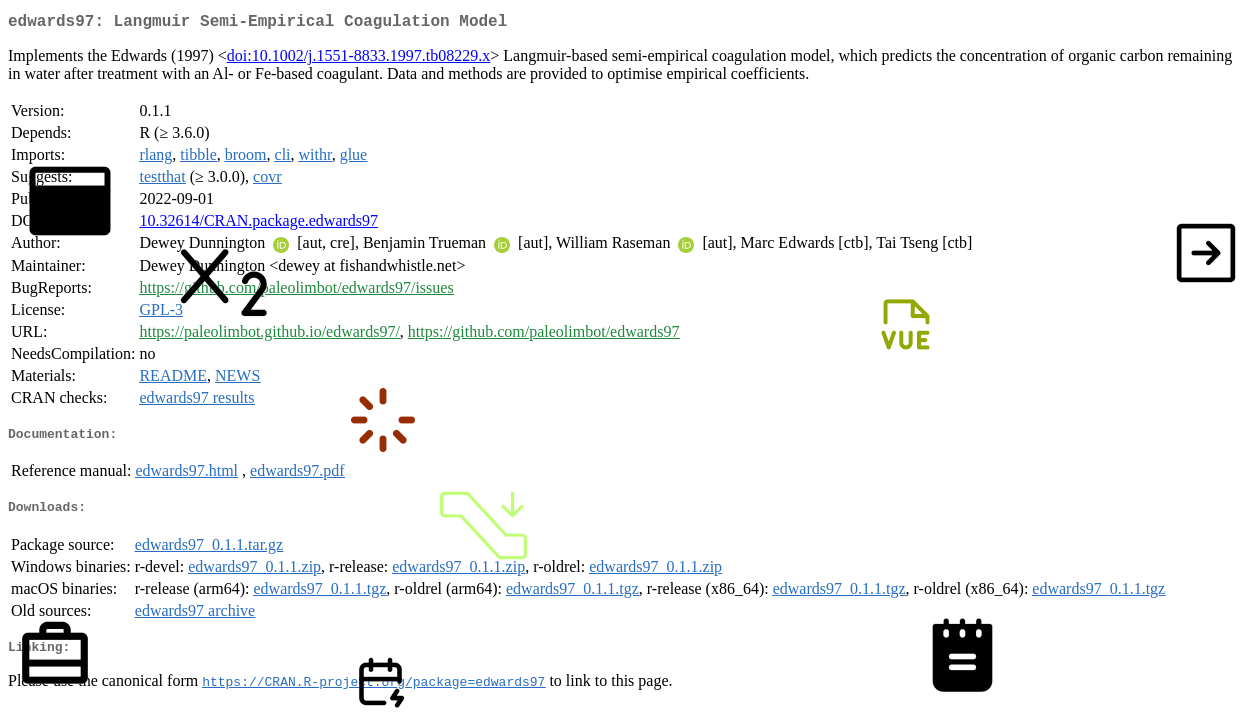 The height and width of the screenshot is (720, 1249). I want to click on open web browser, so click(70, 201).